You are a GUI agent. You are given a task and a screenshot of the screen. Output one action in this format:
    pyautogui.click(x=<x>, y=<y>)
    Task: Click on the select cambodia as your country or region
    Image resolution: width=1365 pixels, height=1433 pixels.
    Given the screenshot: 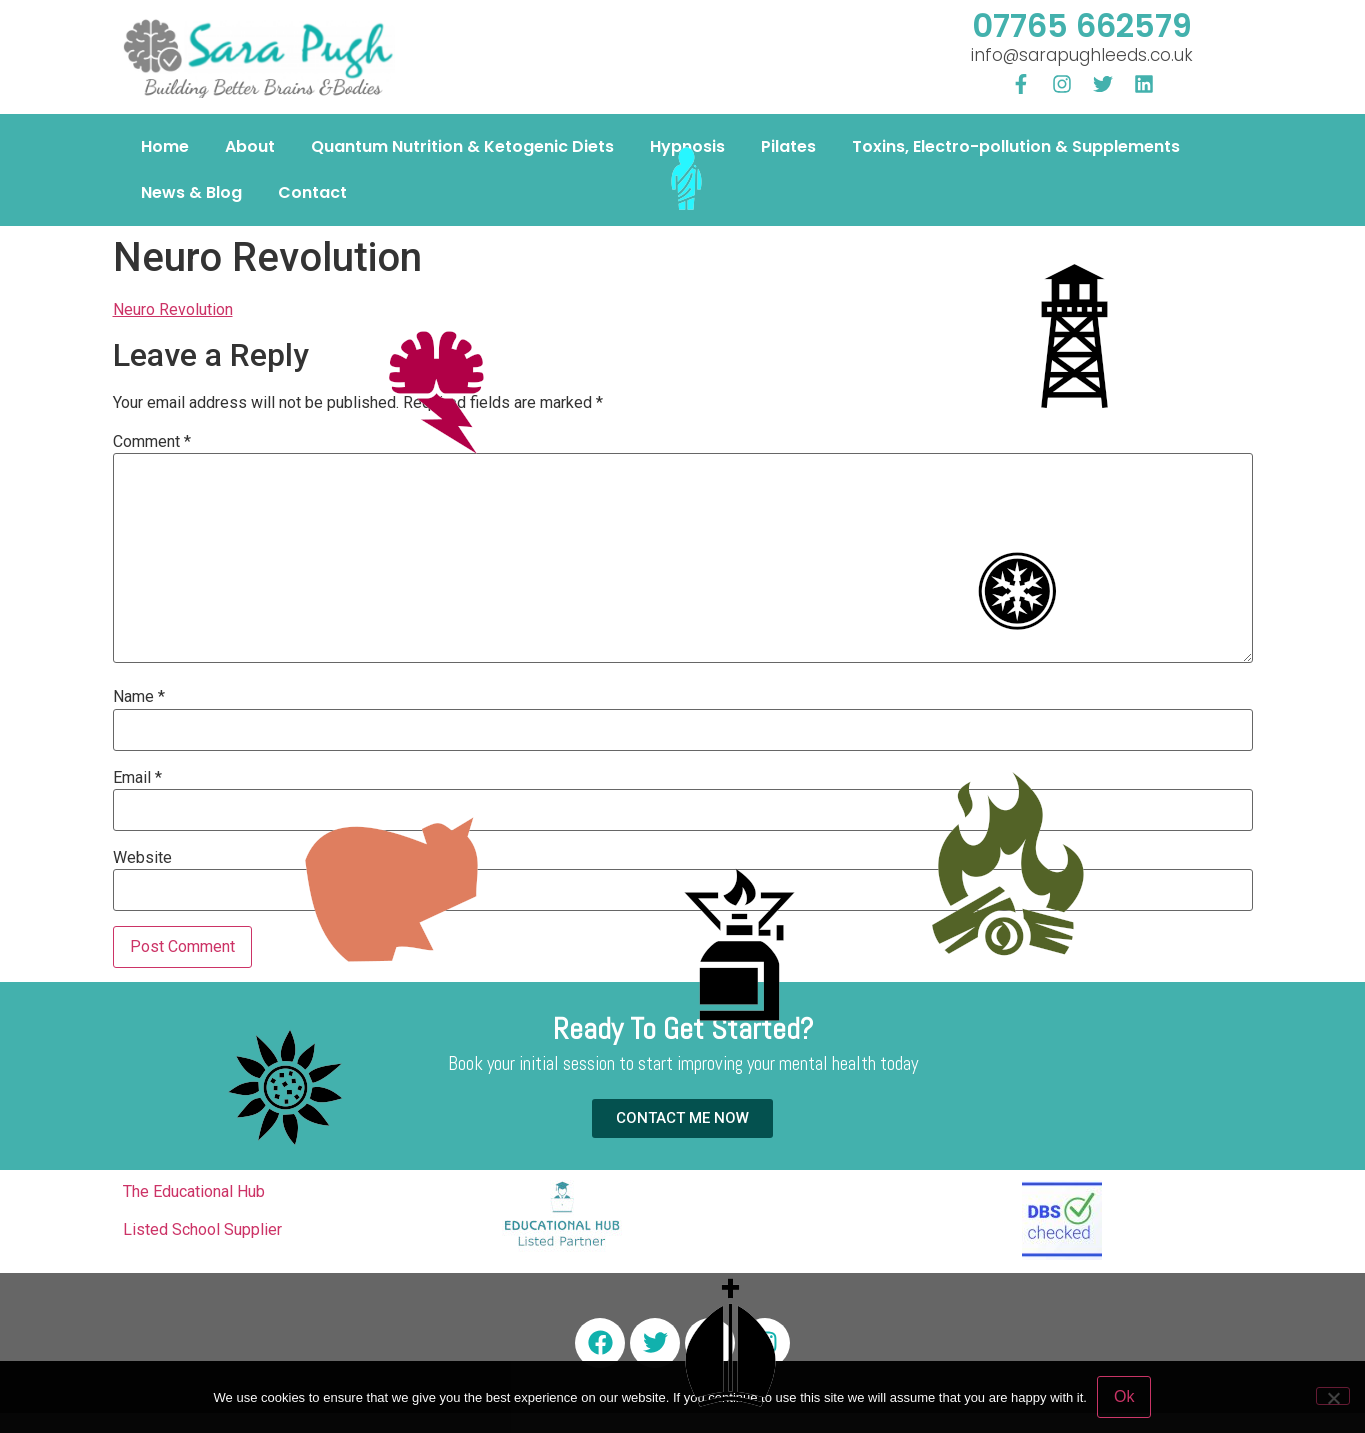 What is the action you would take?
    pyautogui.click(x=391, y=889)
    